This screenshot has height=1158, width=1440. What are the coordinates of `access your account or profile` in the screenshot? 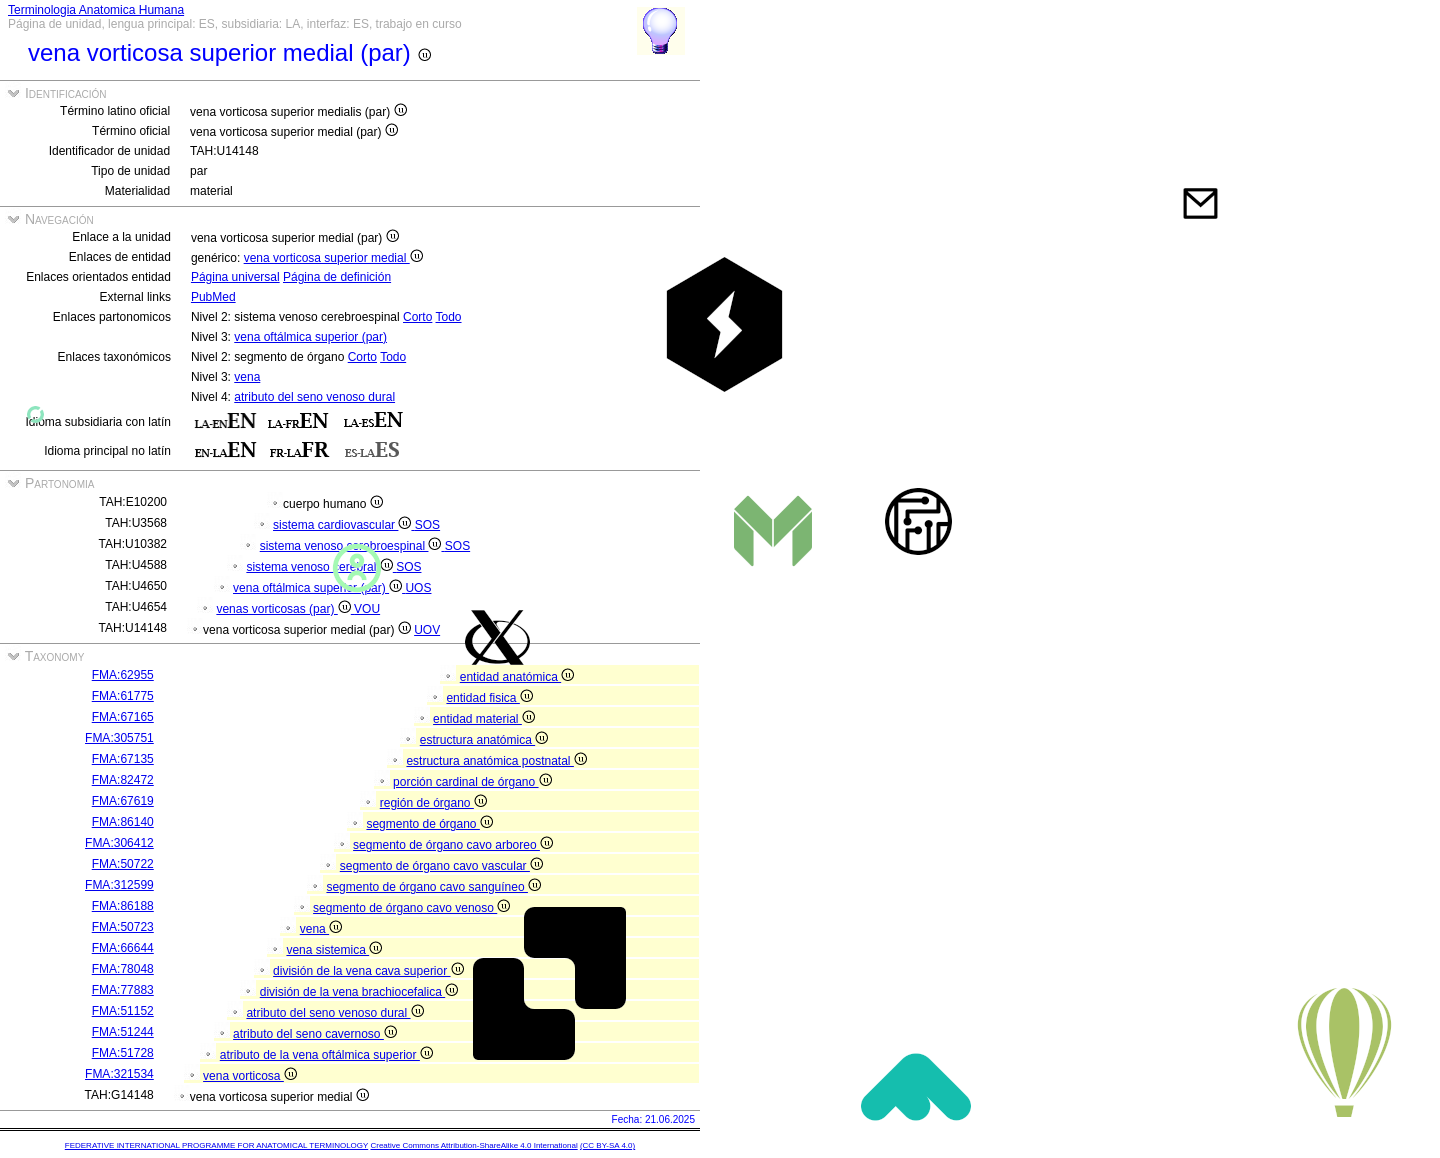 It's located at (357, 568).